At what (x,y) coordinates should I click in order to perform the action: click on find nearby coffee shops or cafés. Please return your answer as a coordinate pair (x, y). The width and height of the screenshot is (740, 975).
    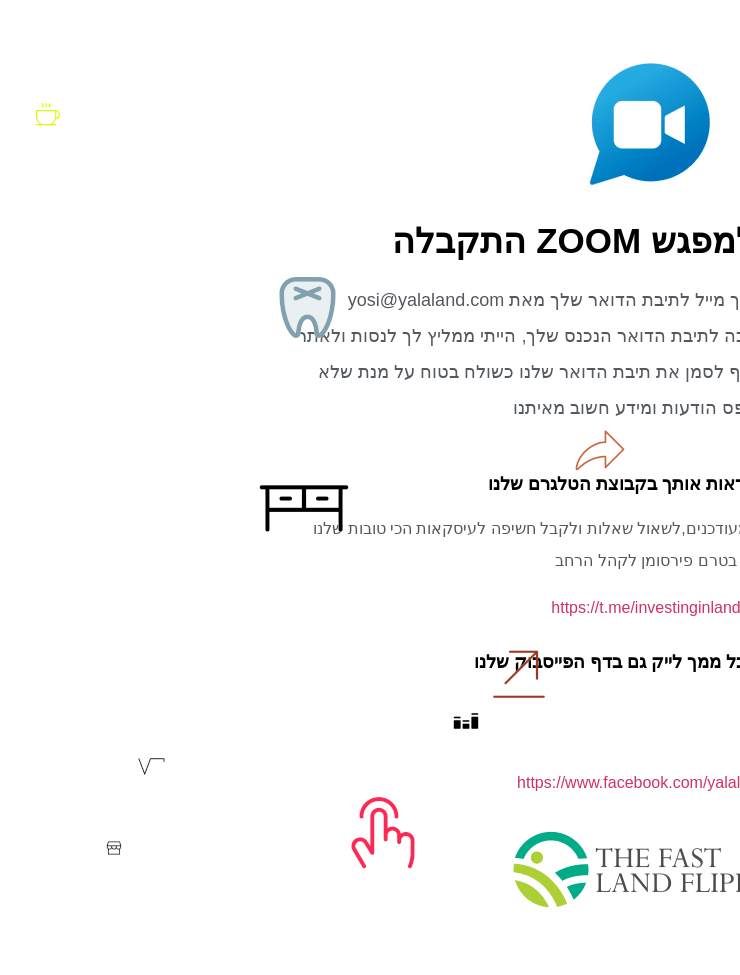
    Looking at the image, I should click on (47, 115).